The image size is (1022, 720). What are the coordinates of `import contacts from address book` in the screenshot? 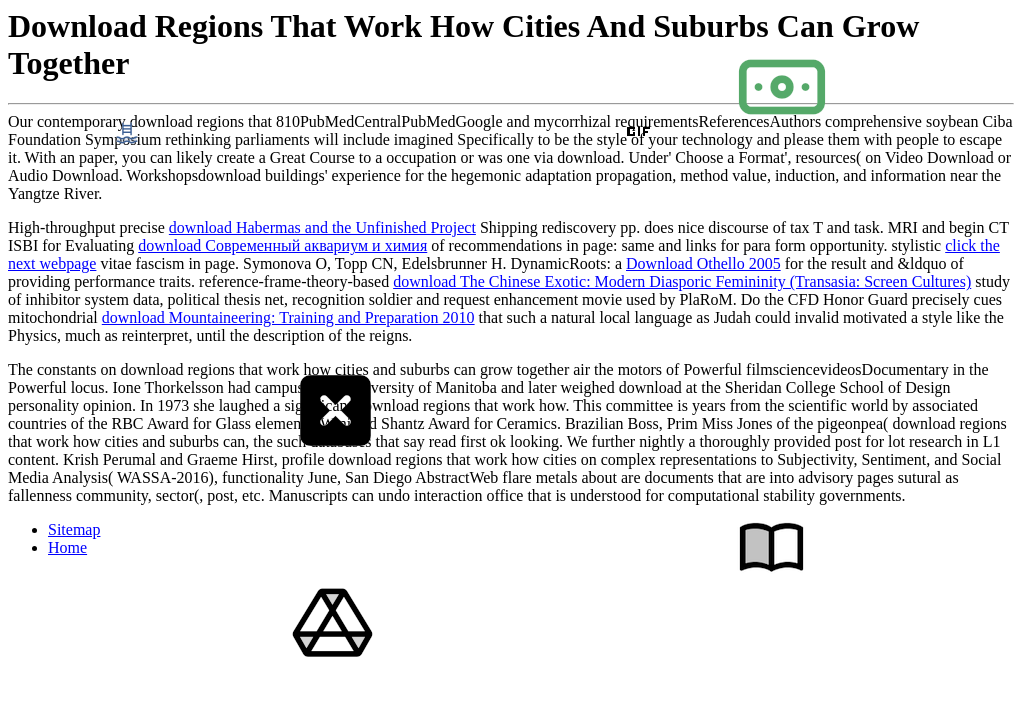 It's located at (771, 544).